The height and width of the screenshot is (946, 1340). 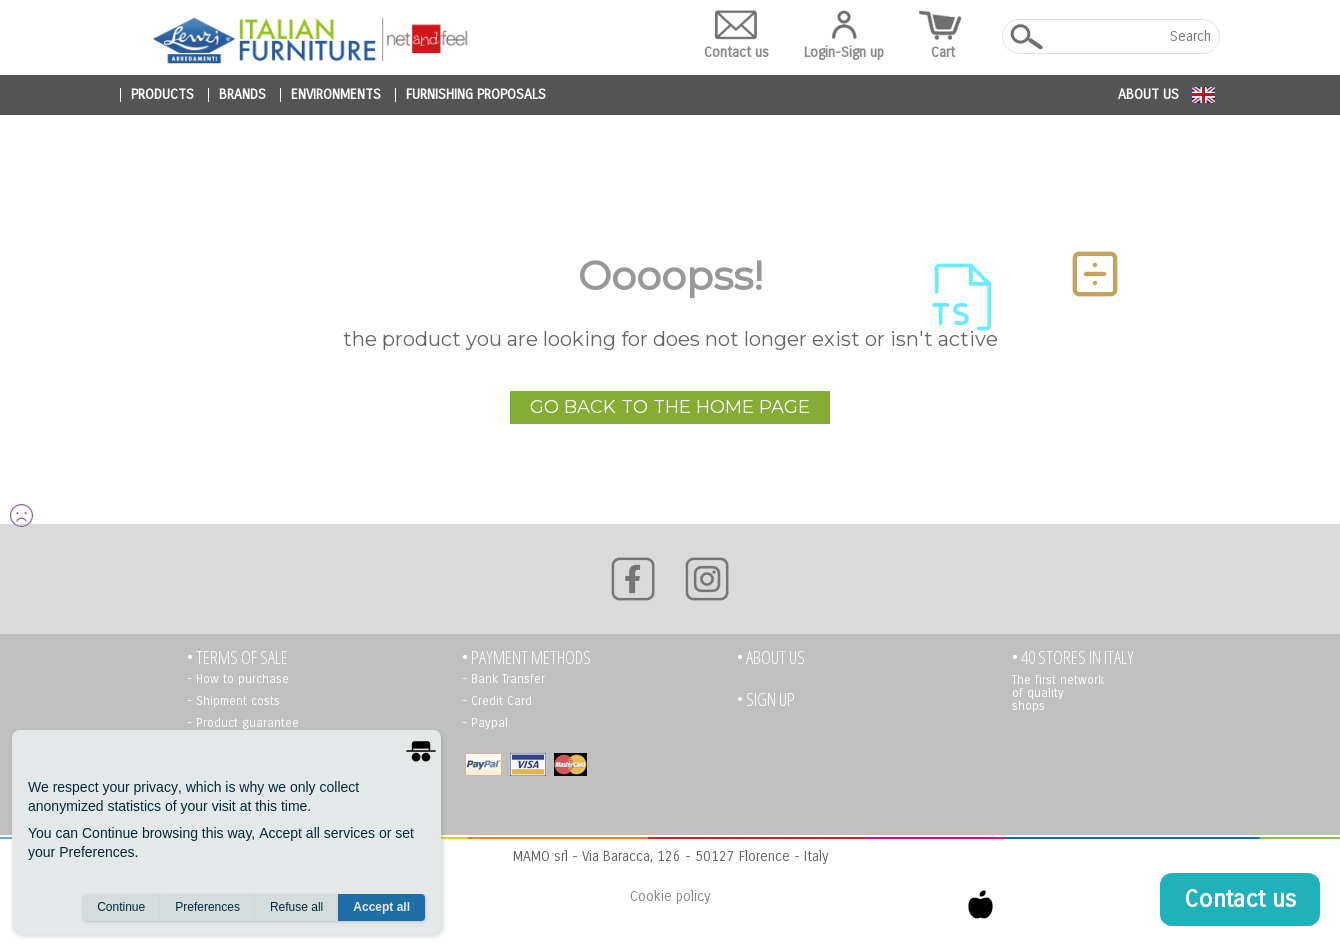 What do you see at coordinates (1095, 274) in the screenshot?
I see `perform a division calculation` at bounding box center [1095, 274].